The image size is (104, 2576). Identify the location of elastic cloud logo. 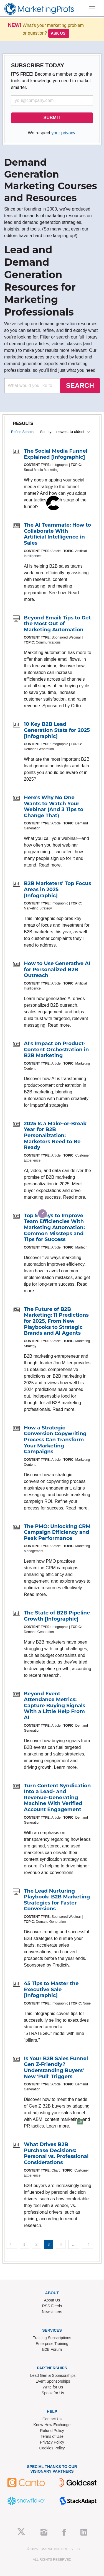
(53, 503).